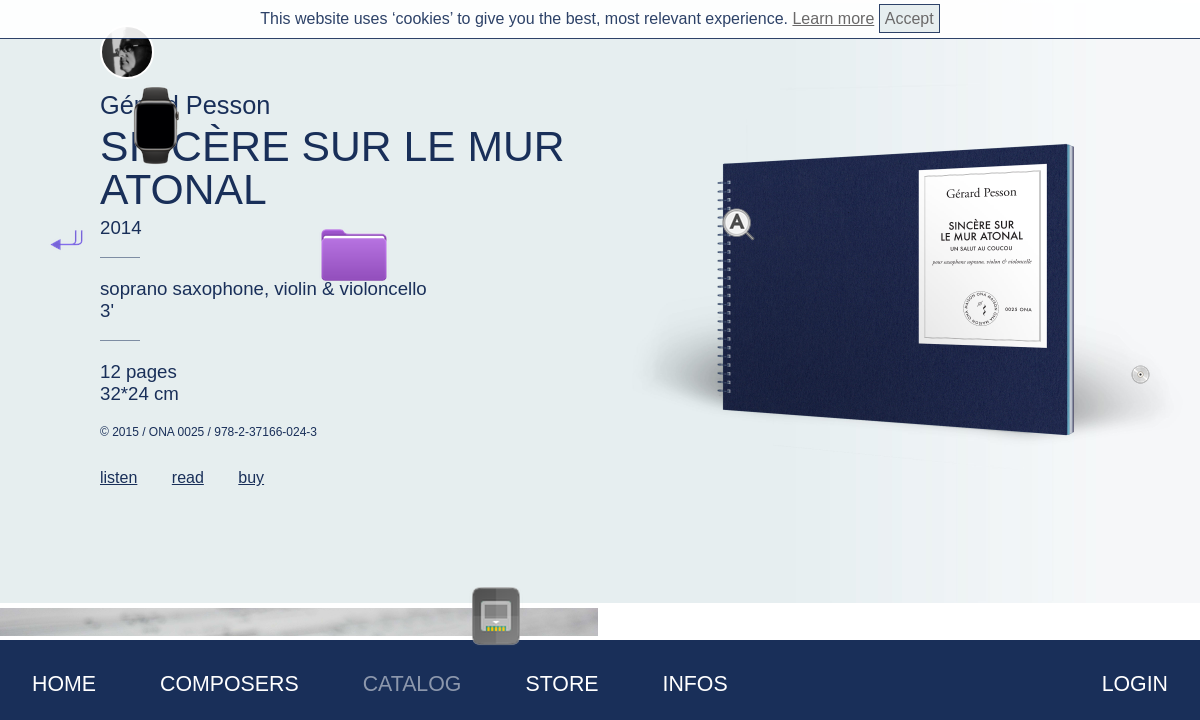  I want to click on apple watch series 5 device icon, so click(155, 125).